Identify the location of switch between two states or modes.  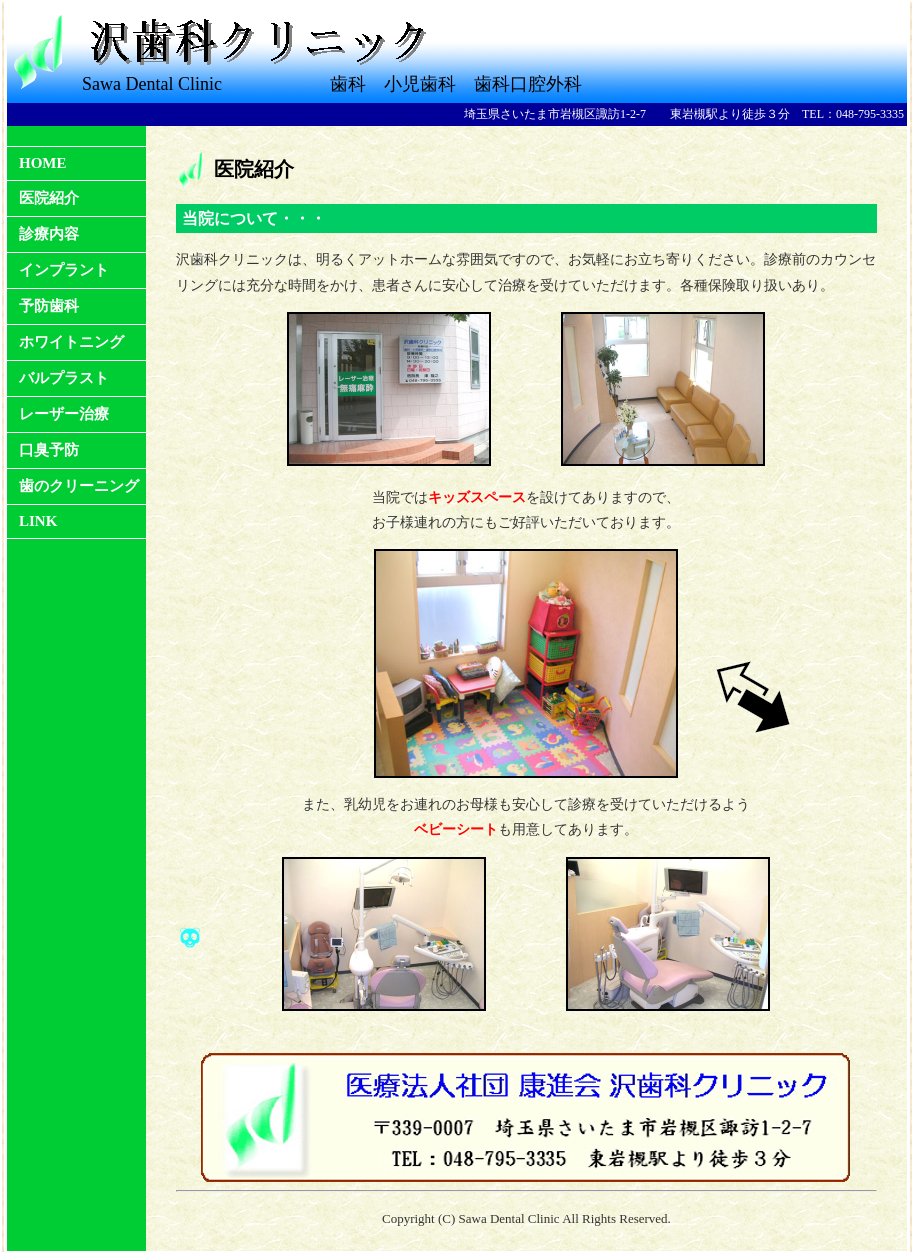
(753, 697).